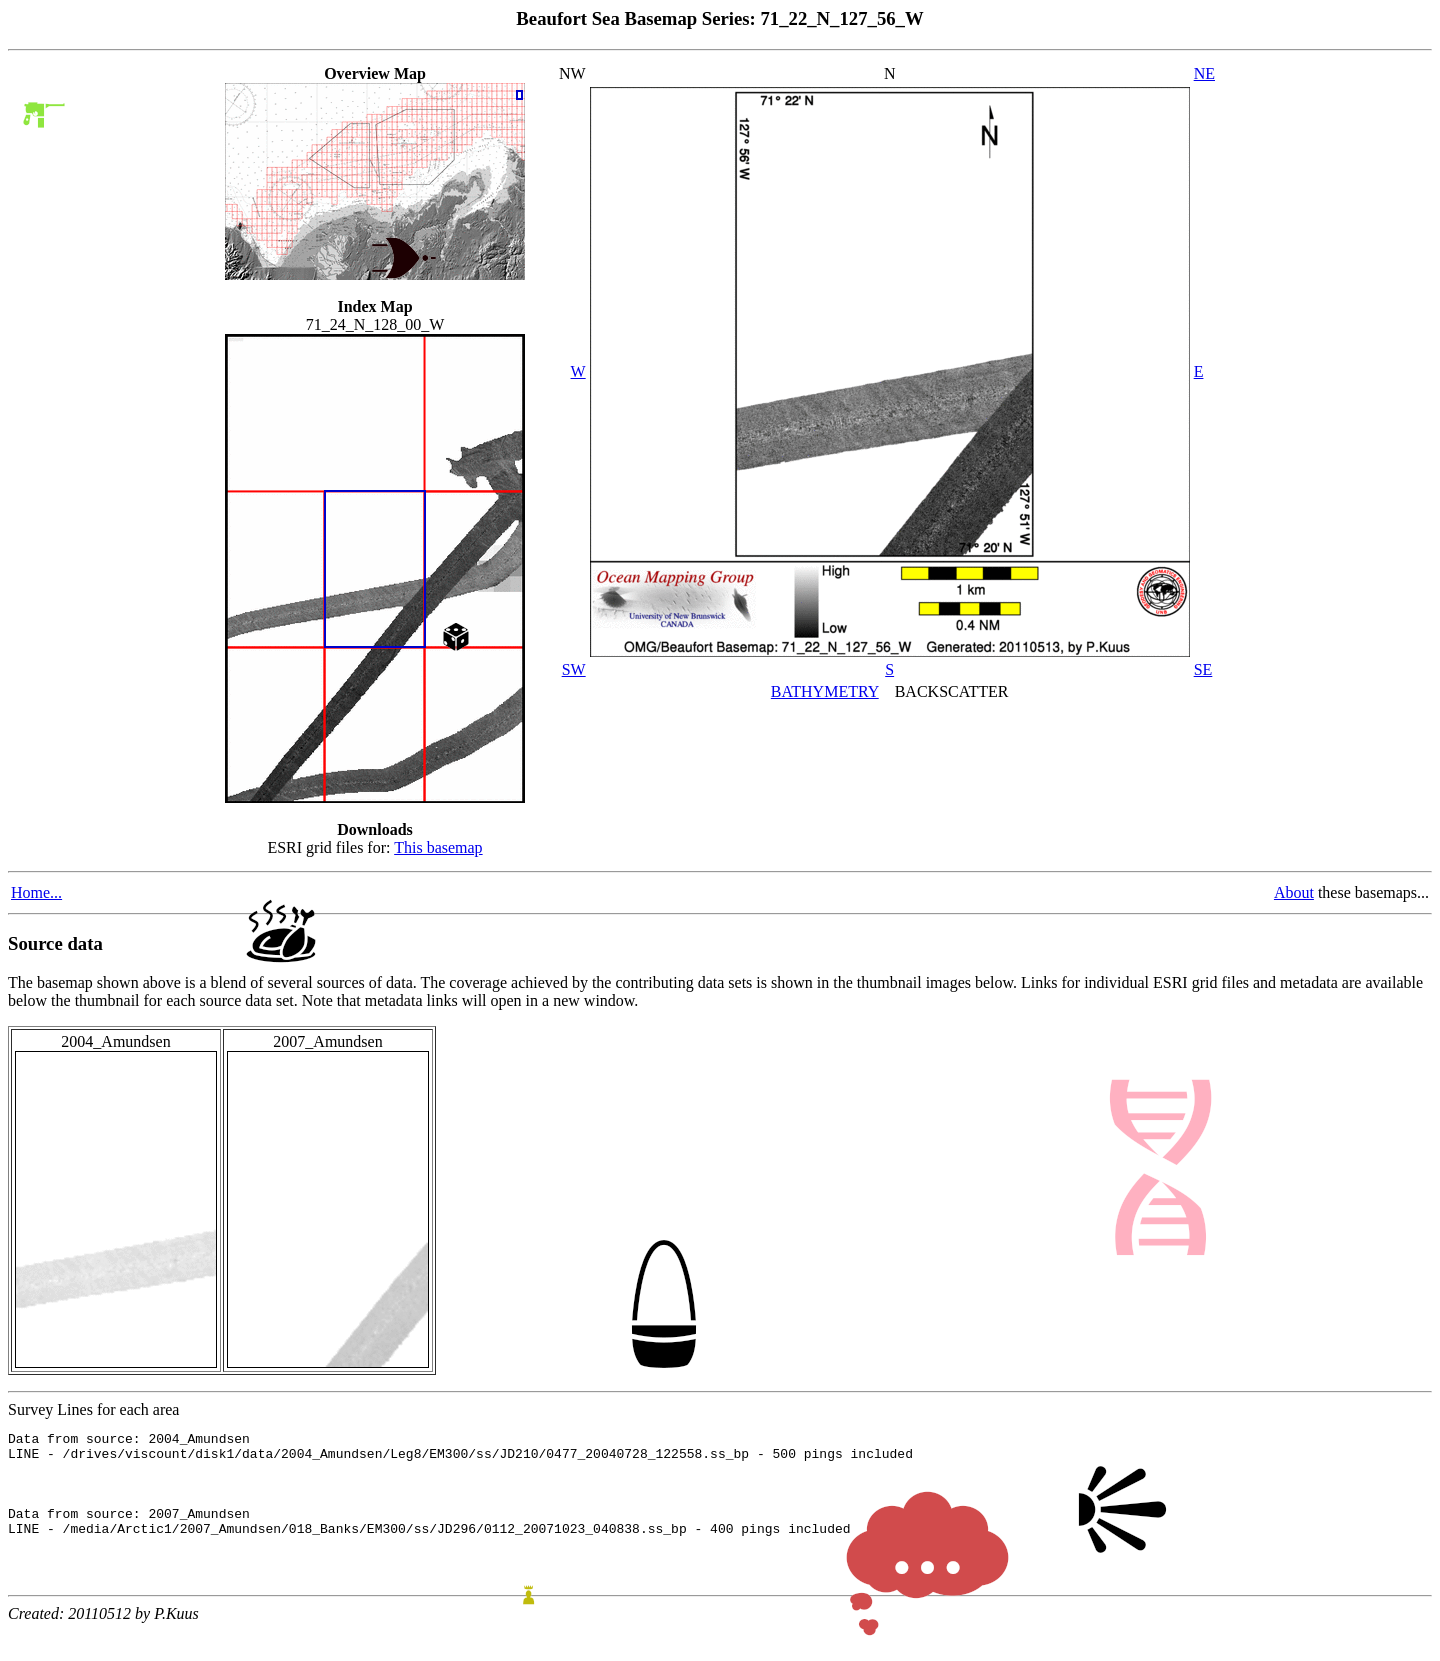 Image resolution: width=1440 pixels, height=1661 pixels. Describe the element at coordinates (1122, 1509) in the screenshot. I see `indicates a splash effect or impact animation` at that location.